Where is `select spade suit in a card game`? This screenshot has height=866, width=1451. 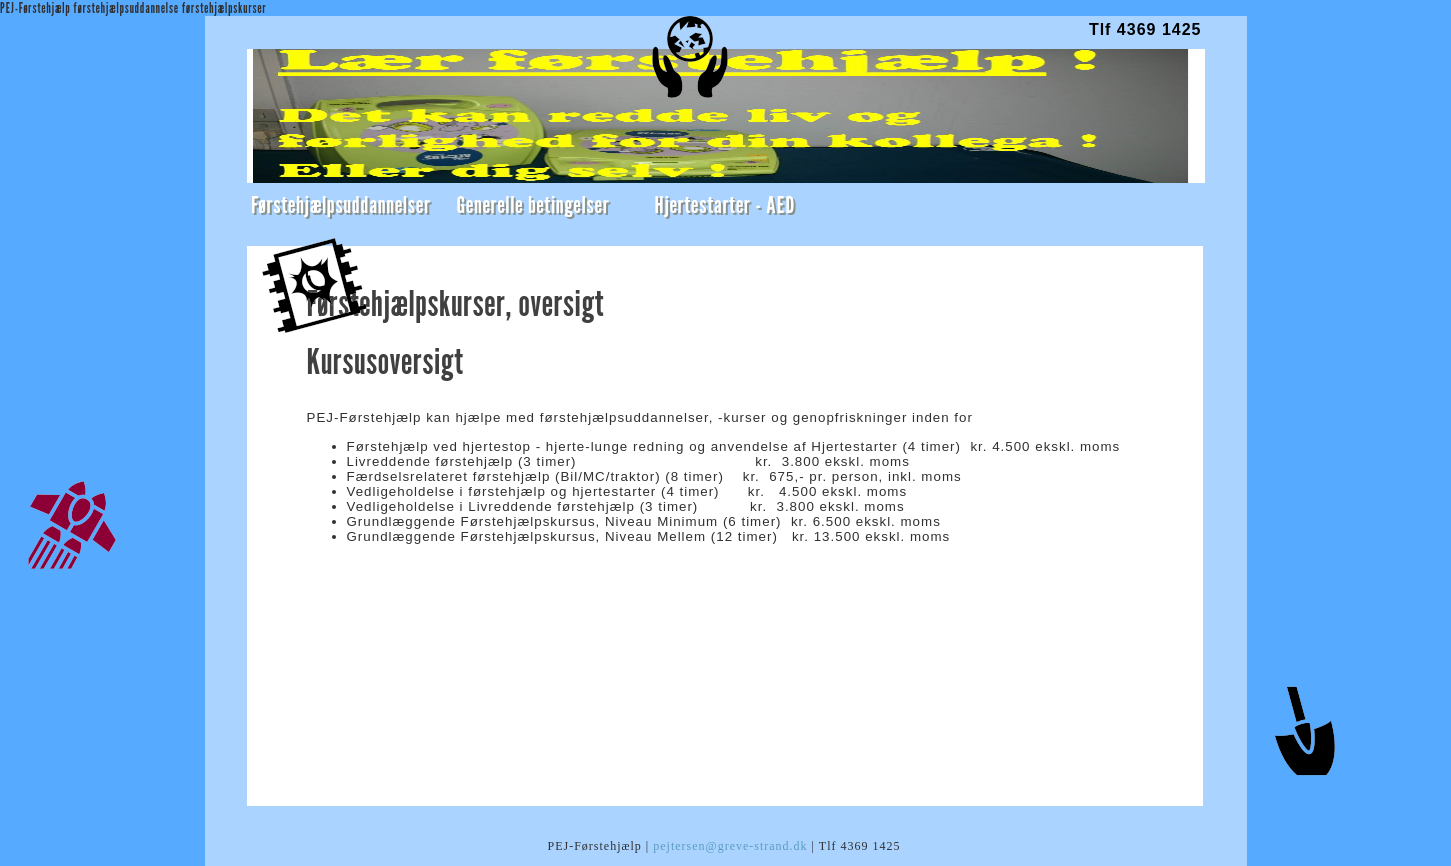
select spade suit in a card game is located at coordinates (1302, 731).